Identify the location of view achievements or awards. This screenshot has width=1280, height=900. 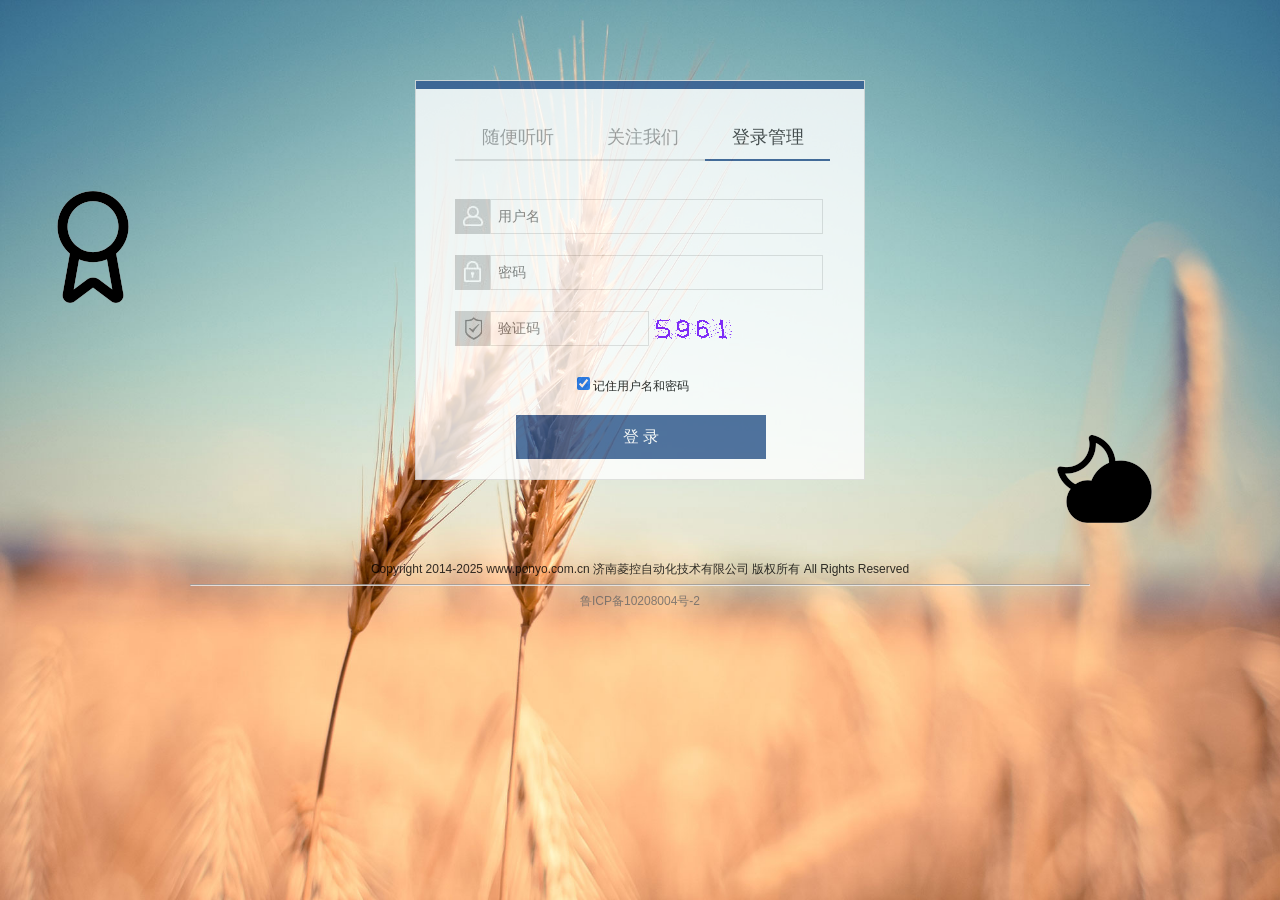
(93, 247).